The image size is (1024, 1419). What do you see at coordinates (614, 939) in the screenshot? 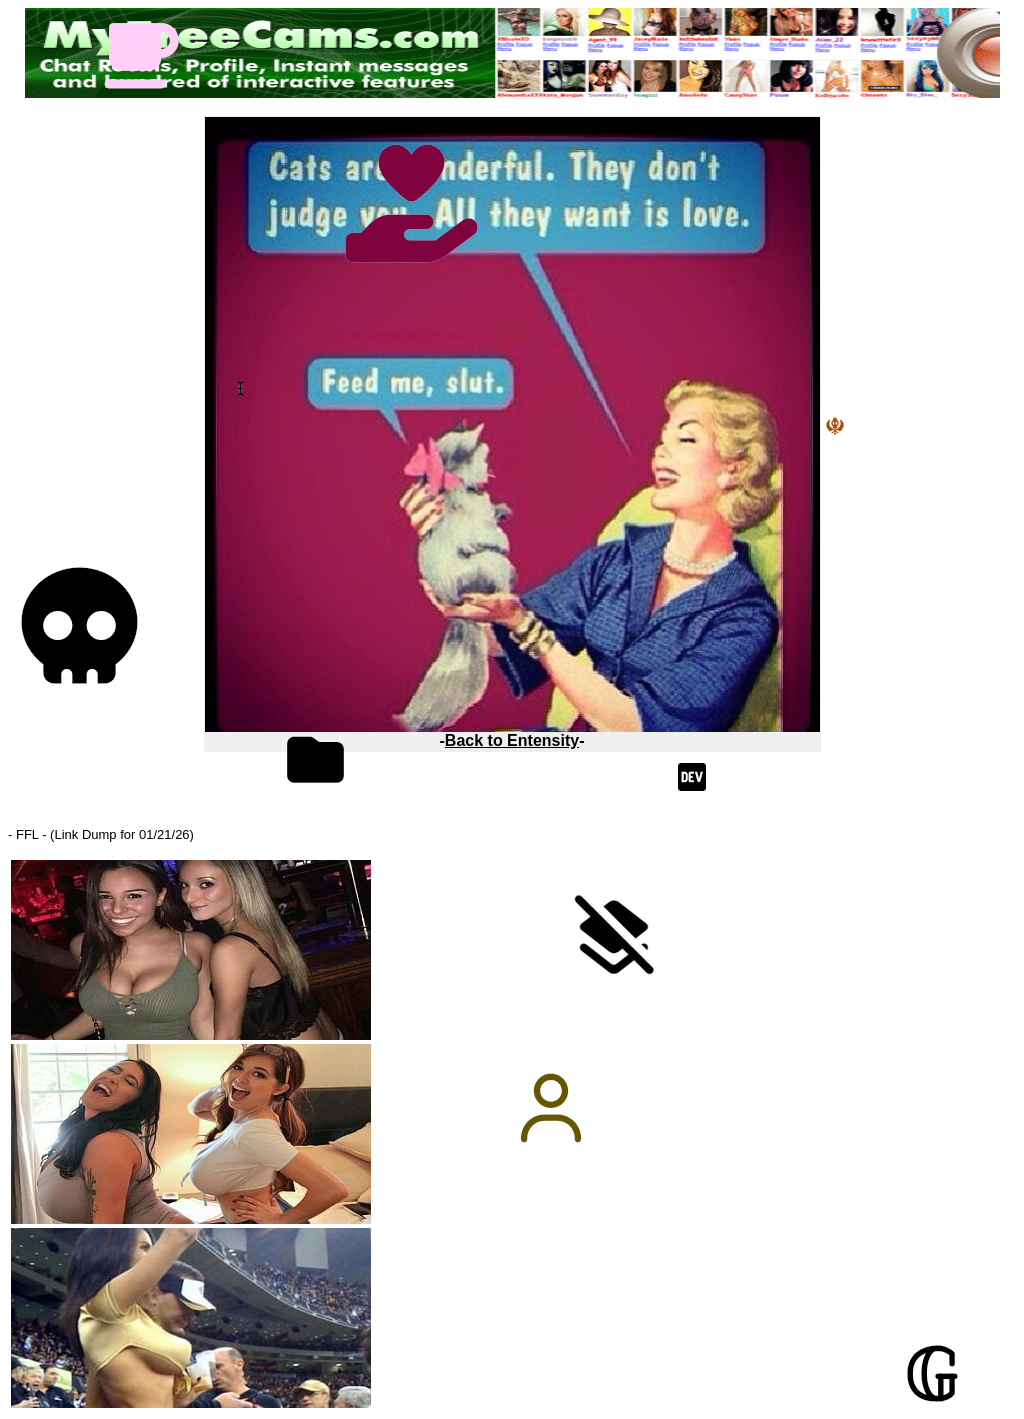
I see `clear all map layers` at bounding box center [614, 939].